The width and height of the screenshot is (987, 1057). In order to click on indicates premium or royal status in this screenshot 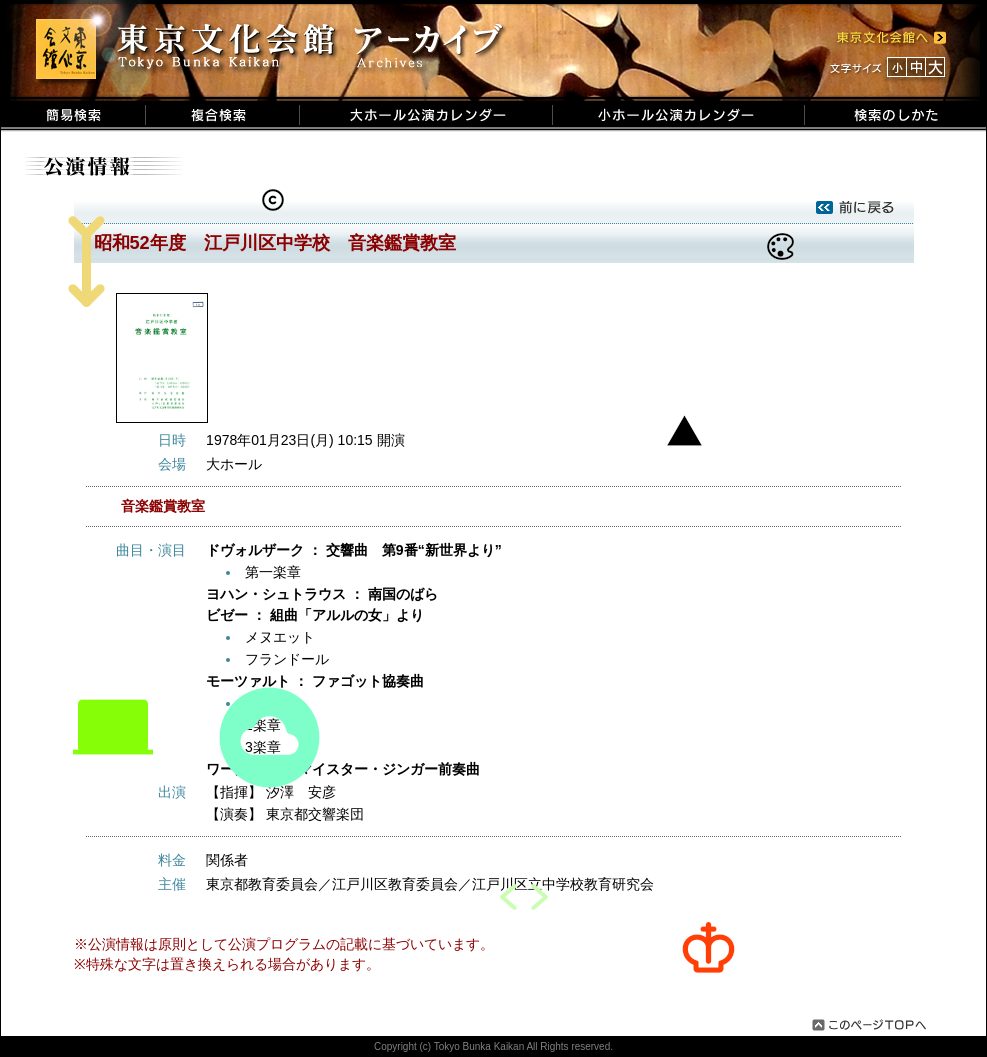, I will do `click(708, 950)`.